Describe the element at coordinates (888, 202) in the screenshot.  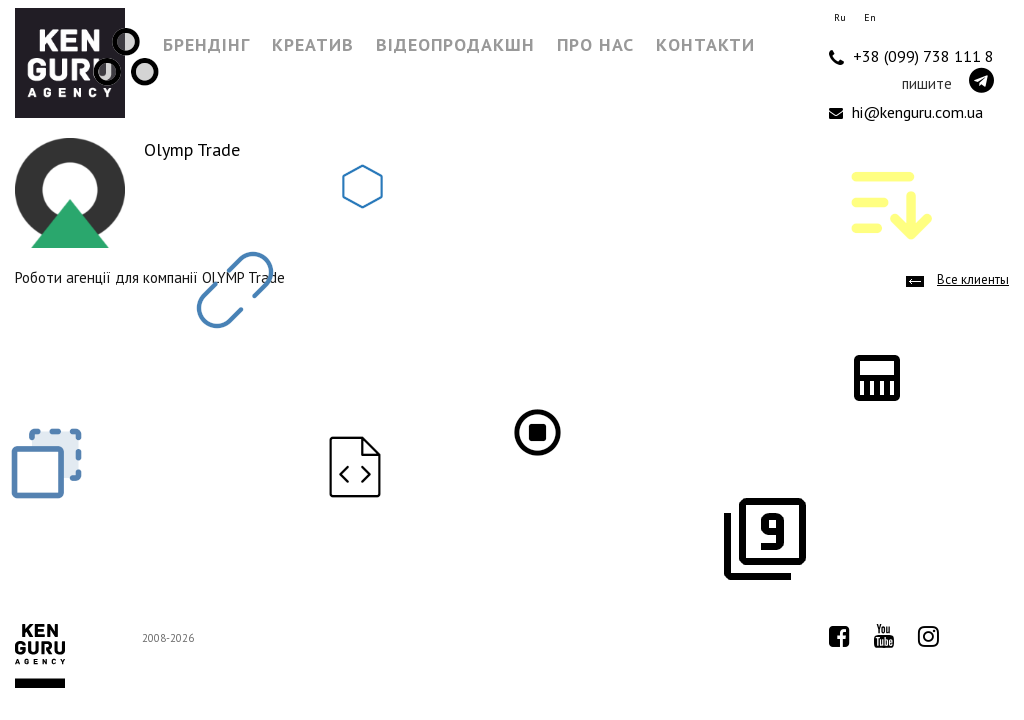
I see `sort items in ascending order` at that location.